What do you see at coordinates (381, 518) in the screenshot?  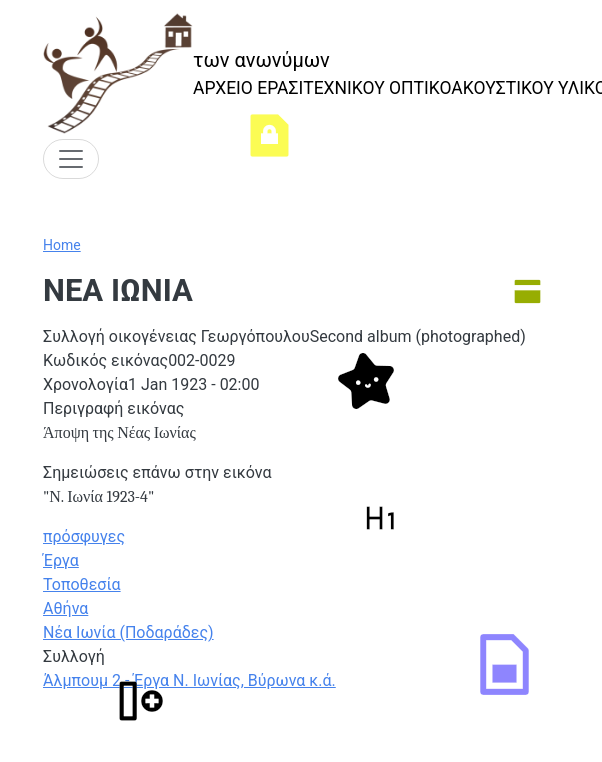 I see `format text as heading level 1` at bounding box center [381, 518].